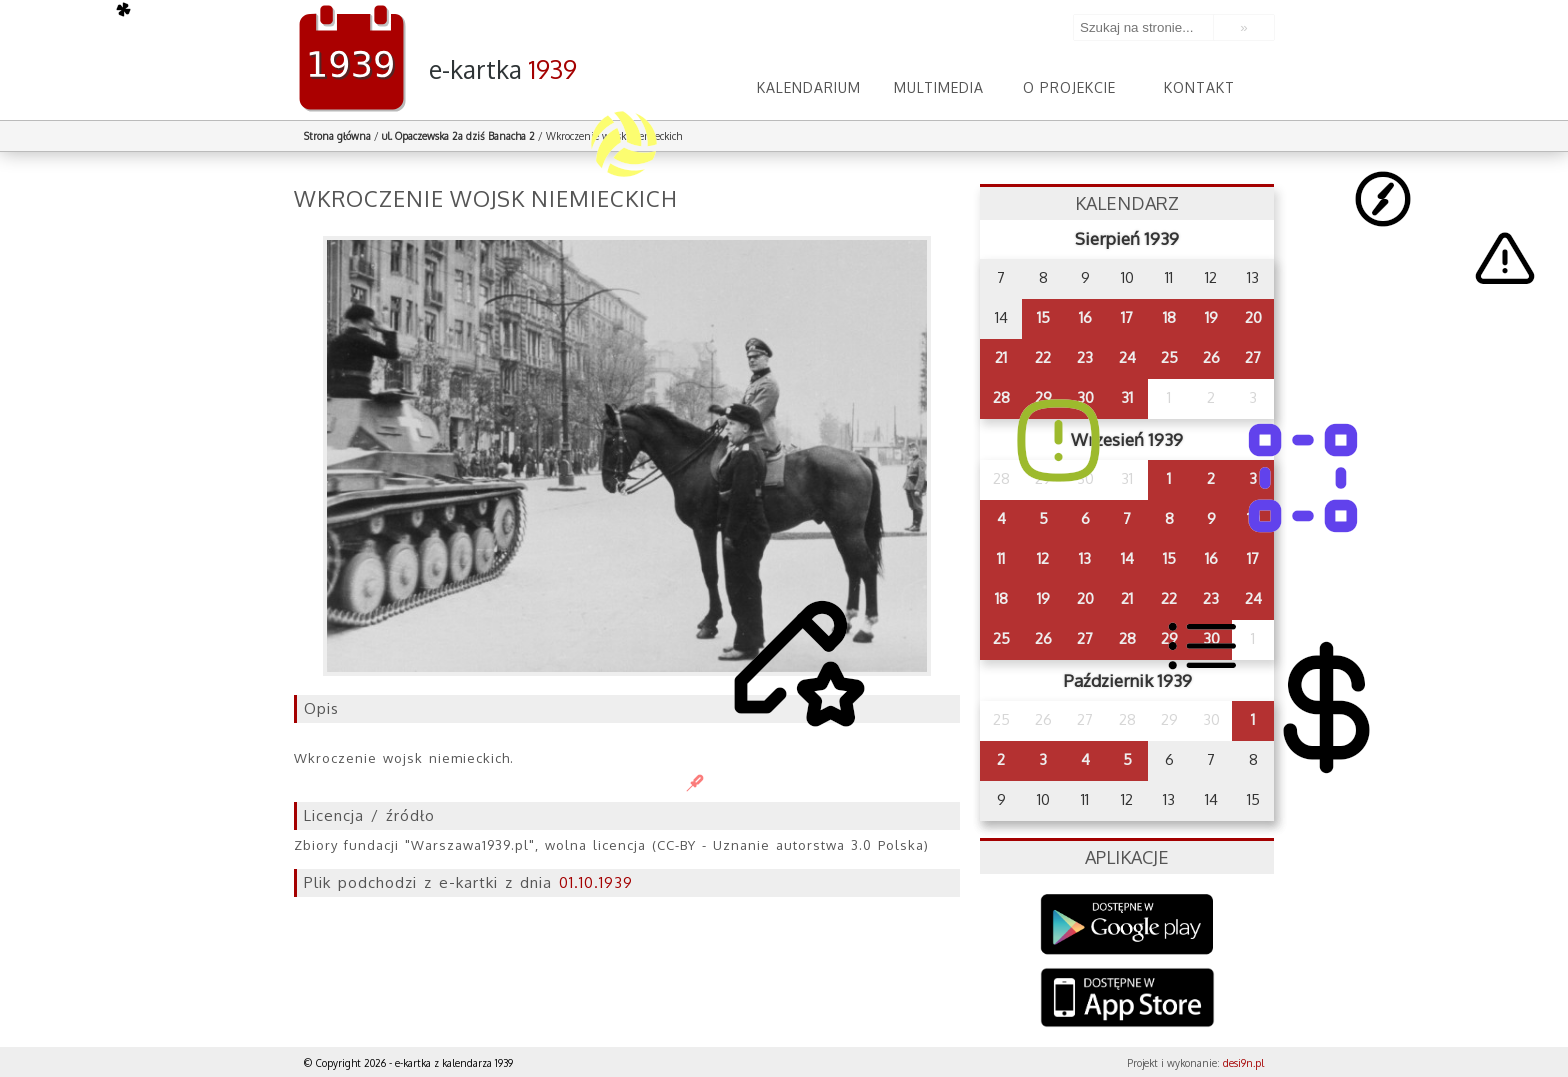  What do you see at coordinates (793, 655) in the screenshot?
I see `rate or review your edits` at bounding box center [793, 655].